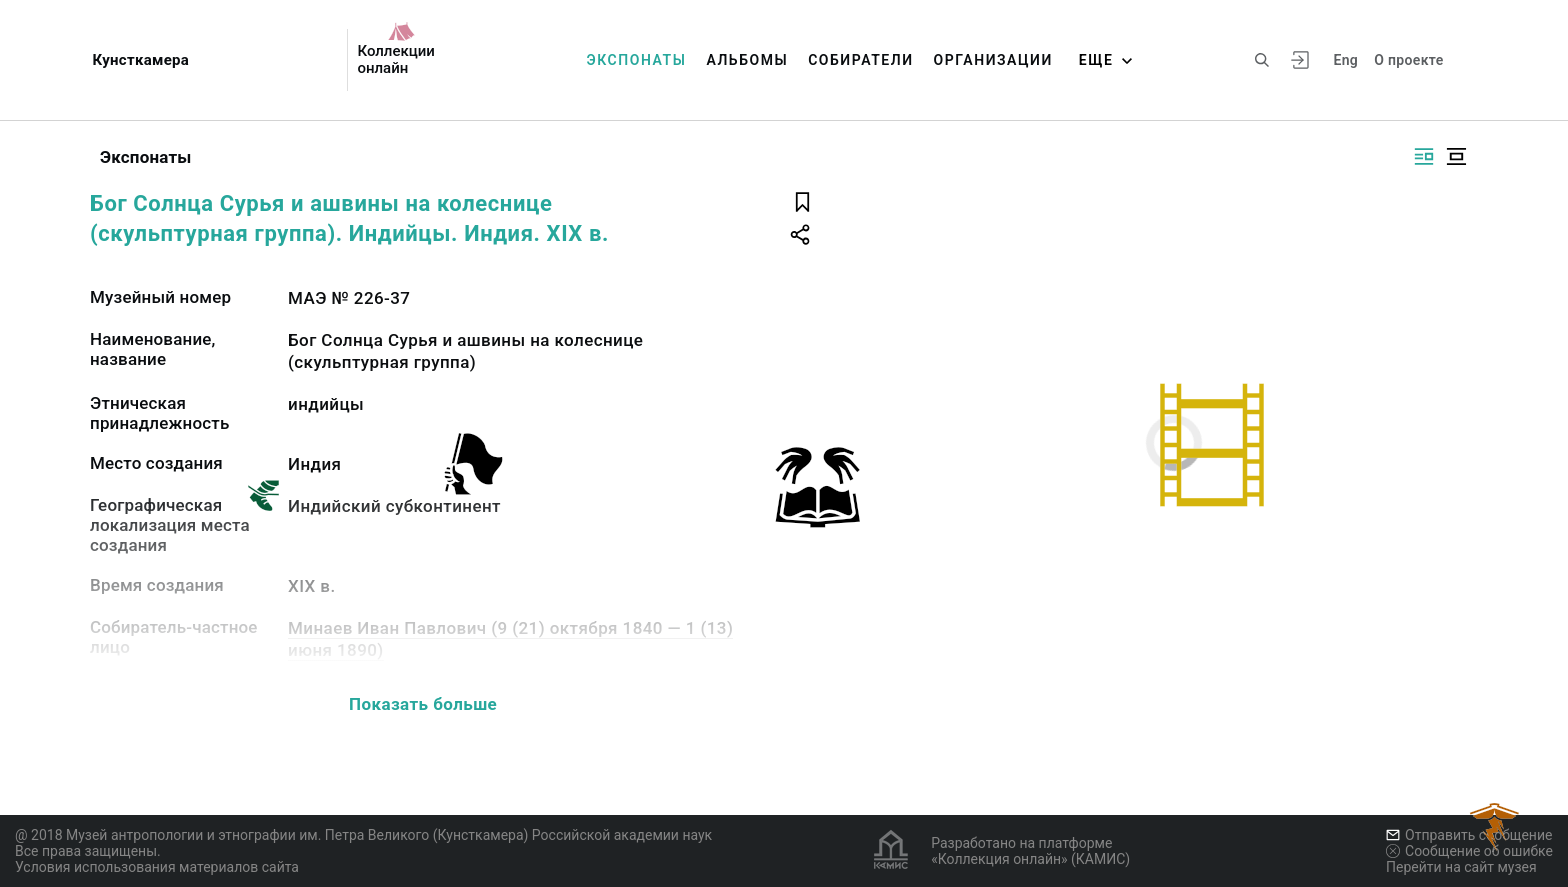 The image size is (1568, 887). I want to click on declare a truce or ceasefire in game, so click(473, 463).